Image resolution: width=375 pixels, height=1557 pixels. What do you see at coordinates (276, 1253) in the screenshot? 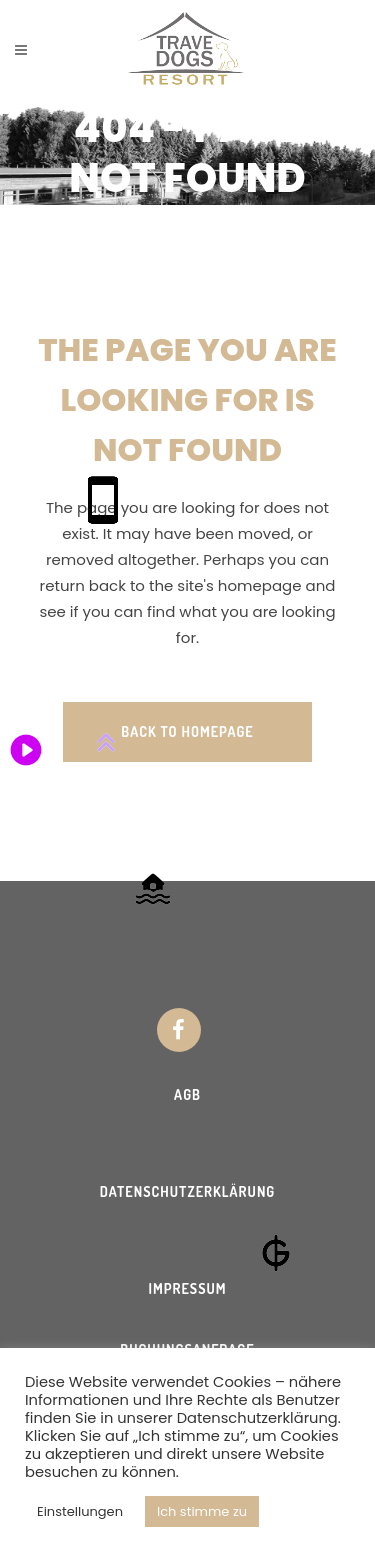
I see `indicates paraguayan guaraní currency` at bounding box center [276, 1253].